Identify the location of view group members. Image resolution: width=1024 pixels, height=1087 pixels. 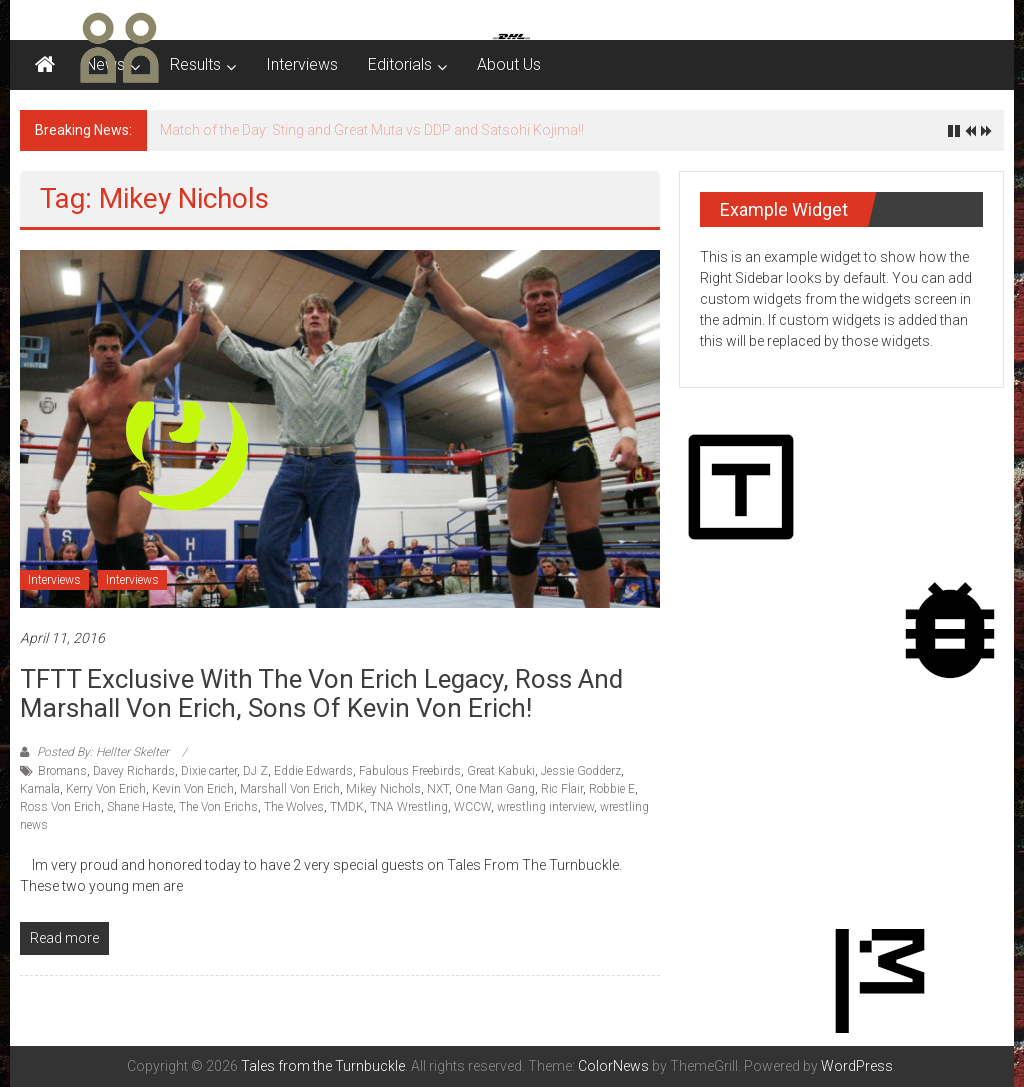
(119, 47).